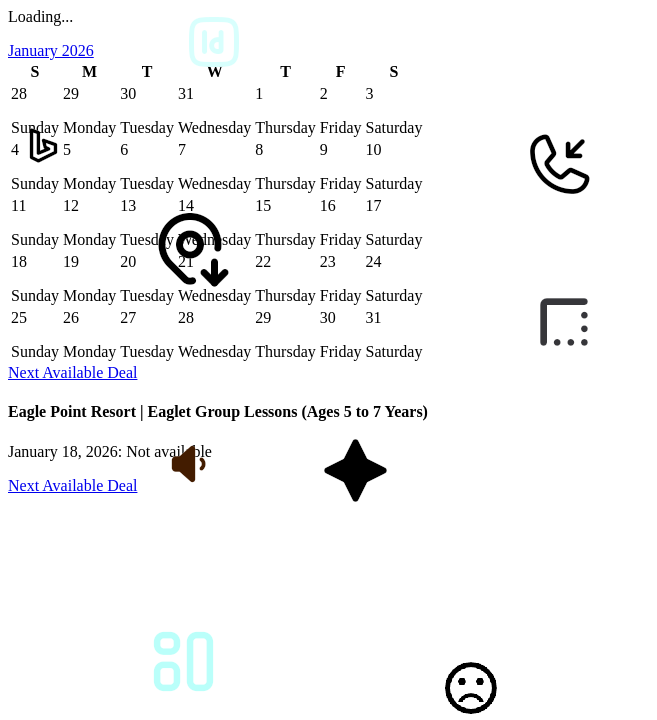 Image resolution: width=657 pixels, height=720 pixels. What do you see at coordinates (561, 163) in the screenshot?
I see `indicates an incoming phone call` at bounding box center [561, 163].